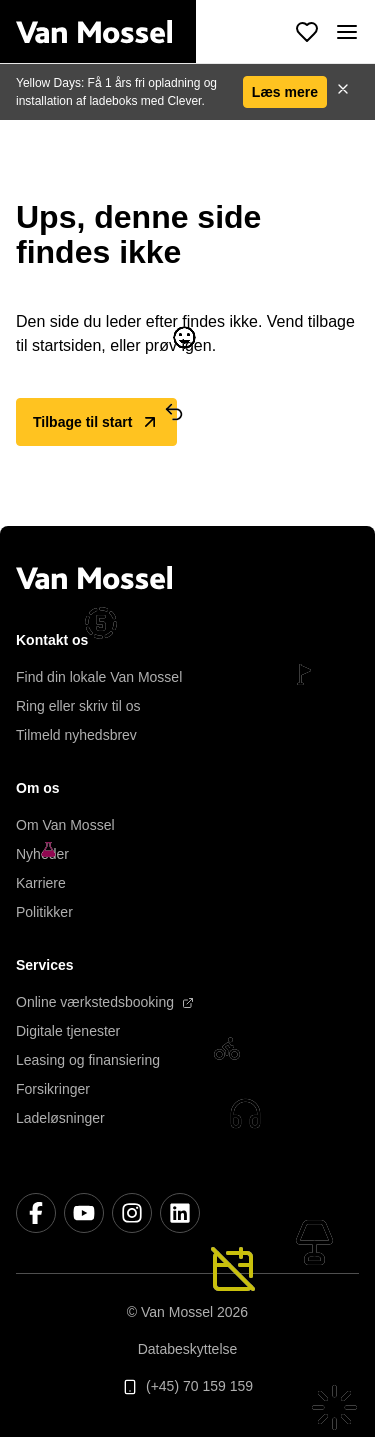 The image size is (375, 1437). Describe the element at coordinates (101, 623) in the screenshot. I see `step 5 of a multi-step process` at that location.